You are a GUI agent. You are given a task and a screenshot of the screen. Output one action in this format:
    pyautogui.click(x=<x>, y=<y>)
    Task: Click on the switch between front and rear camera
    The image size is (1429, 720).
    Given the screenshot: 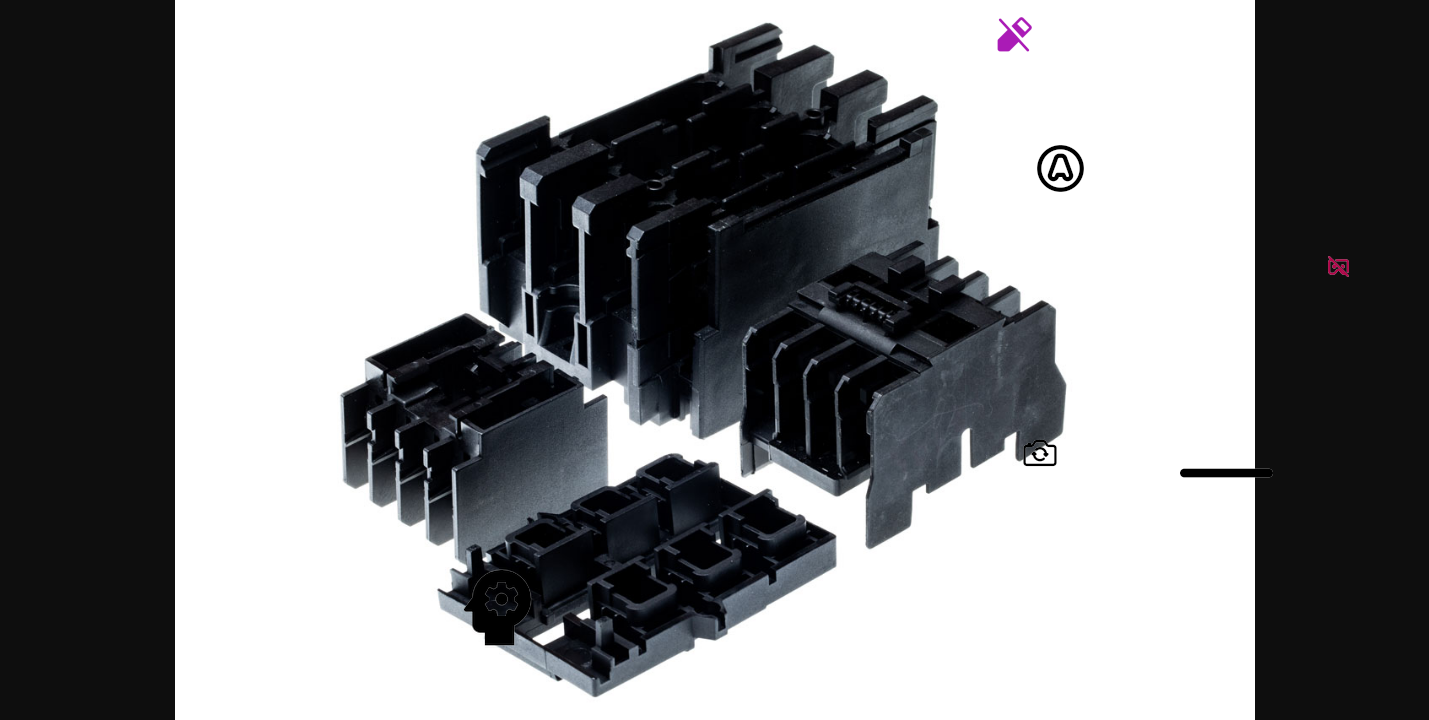 What is the action you would take?
    pyautogui.click(x=1040, y=453)
    